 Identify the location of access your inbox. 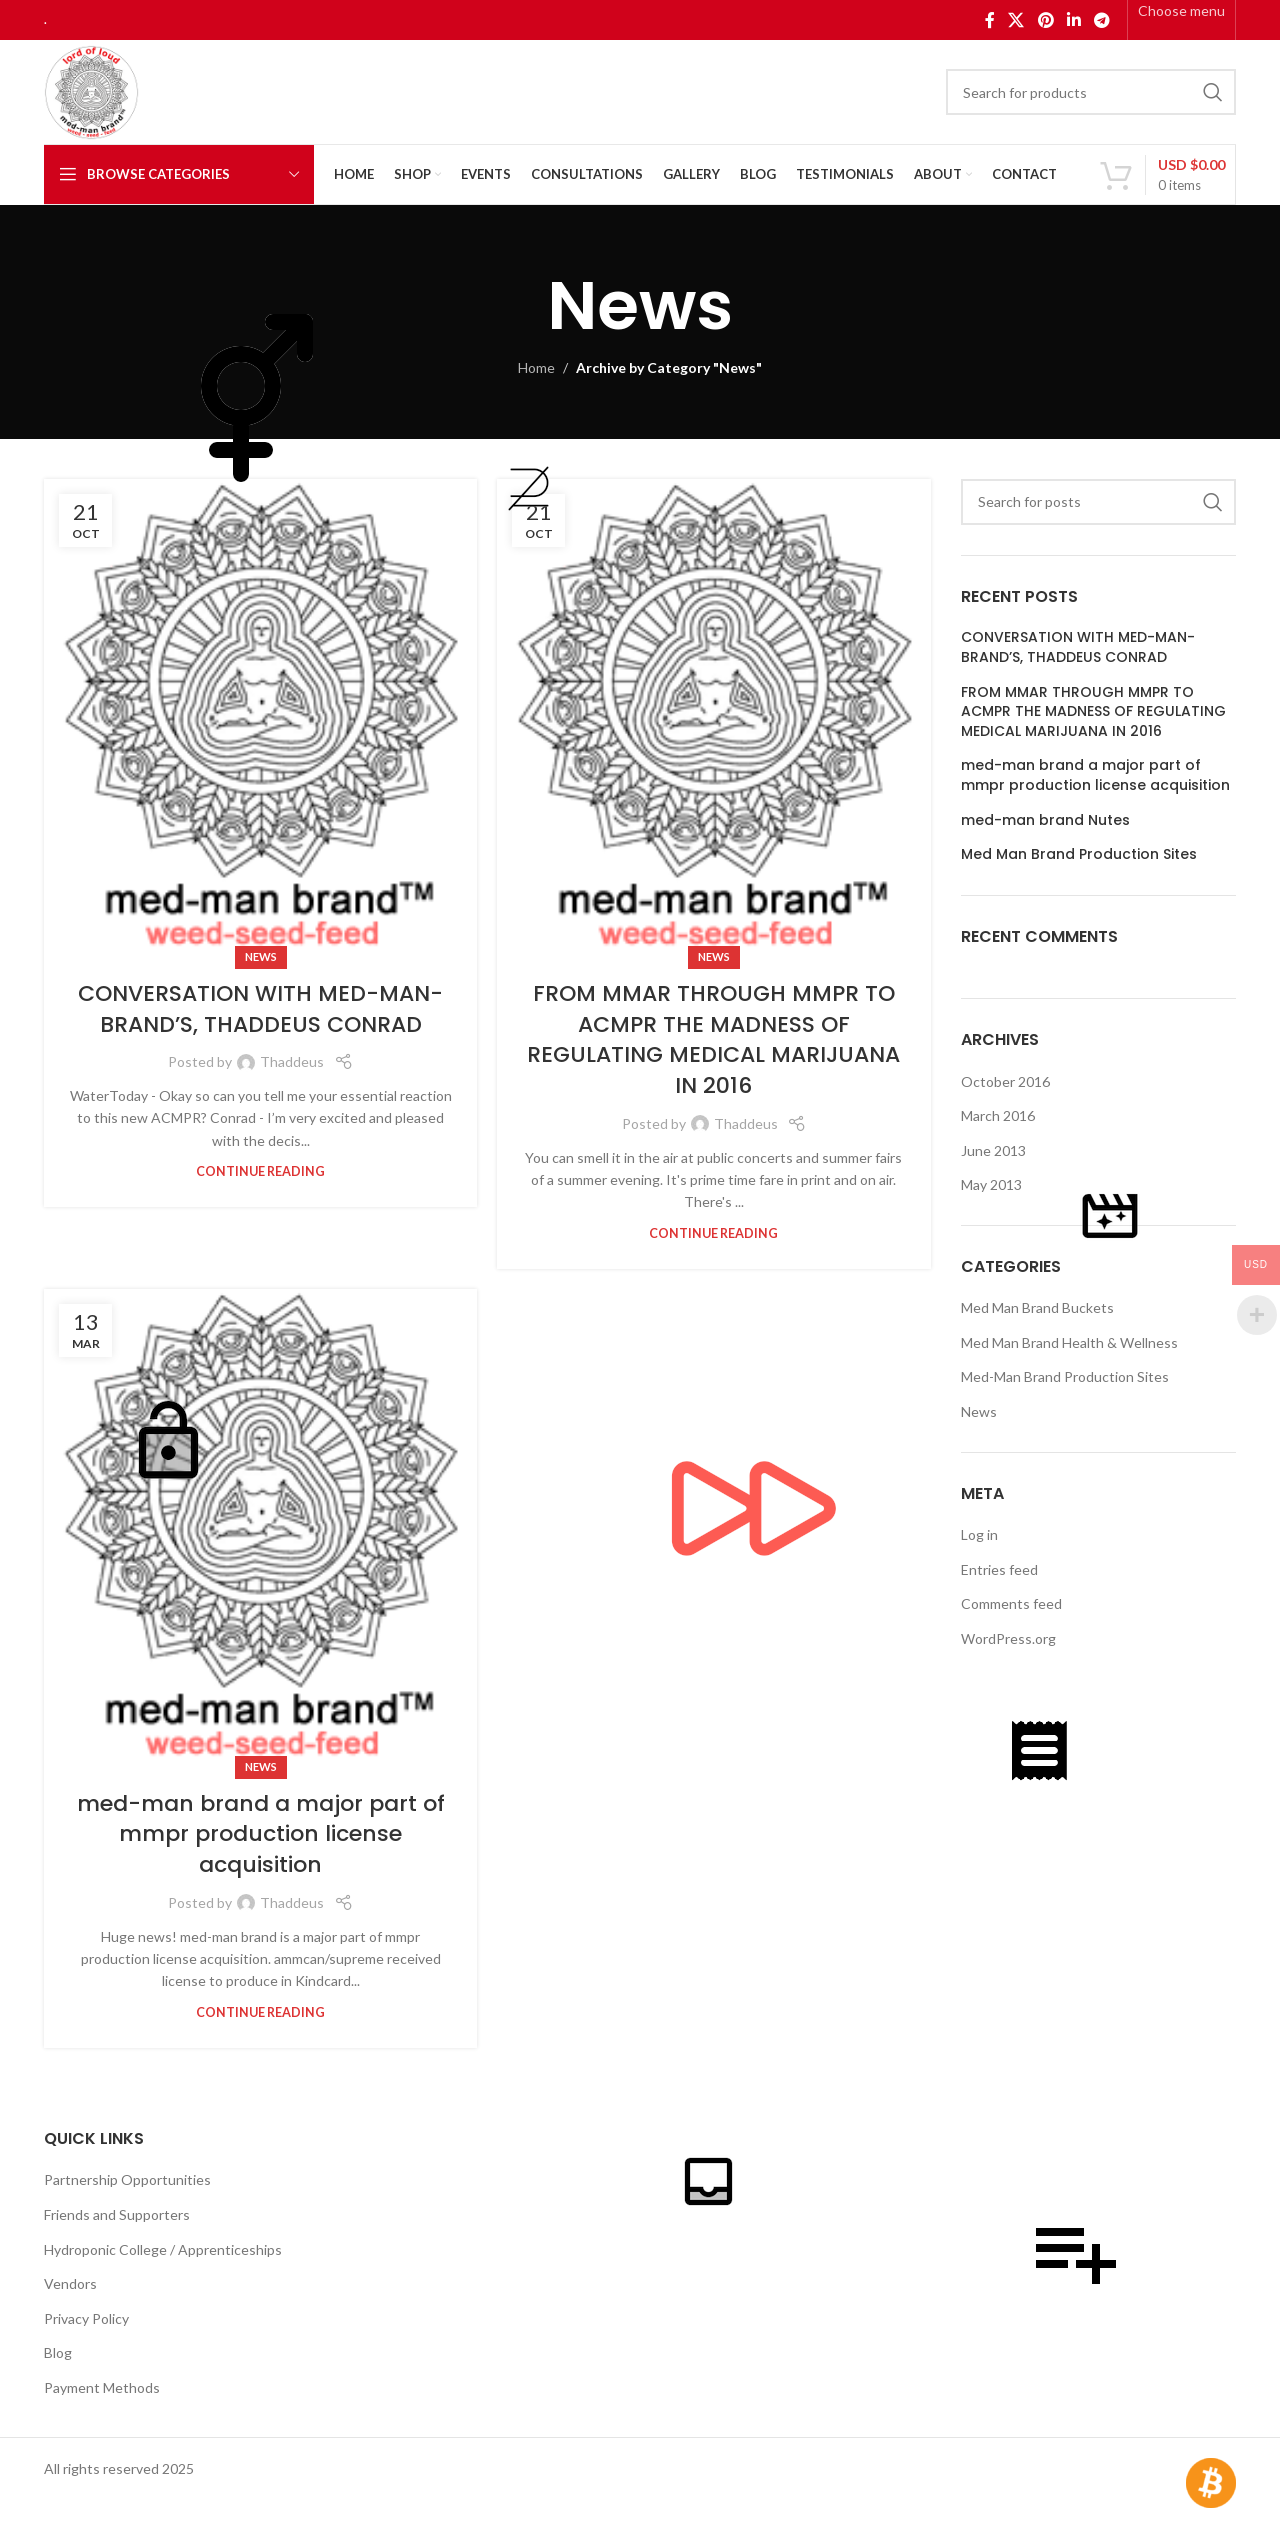
(708, 2181).